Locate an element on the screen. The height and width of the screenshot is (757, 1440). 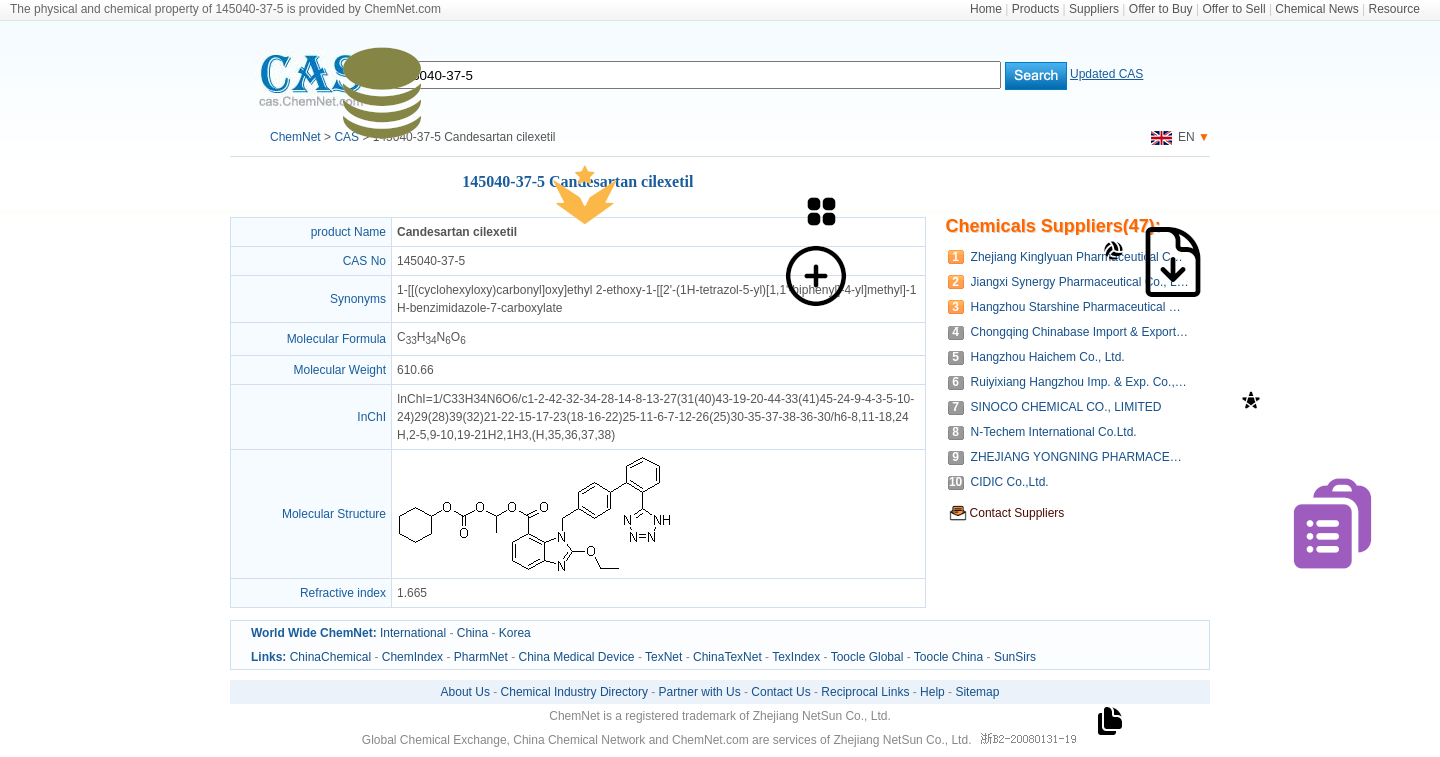
view database or data storage is located at coordinates (382, 93).